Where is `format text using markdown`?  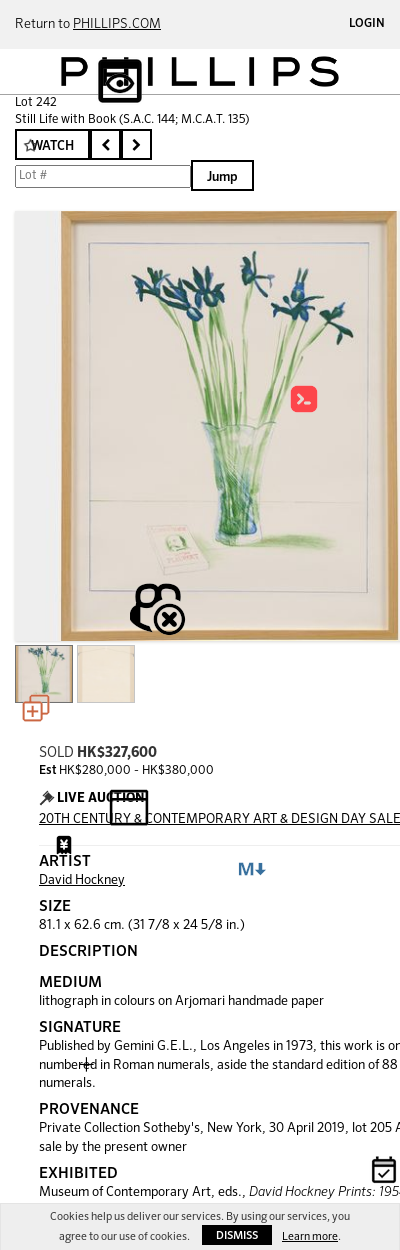 format text using markdown is located at coordinates (252, 868).